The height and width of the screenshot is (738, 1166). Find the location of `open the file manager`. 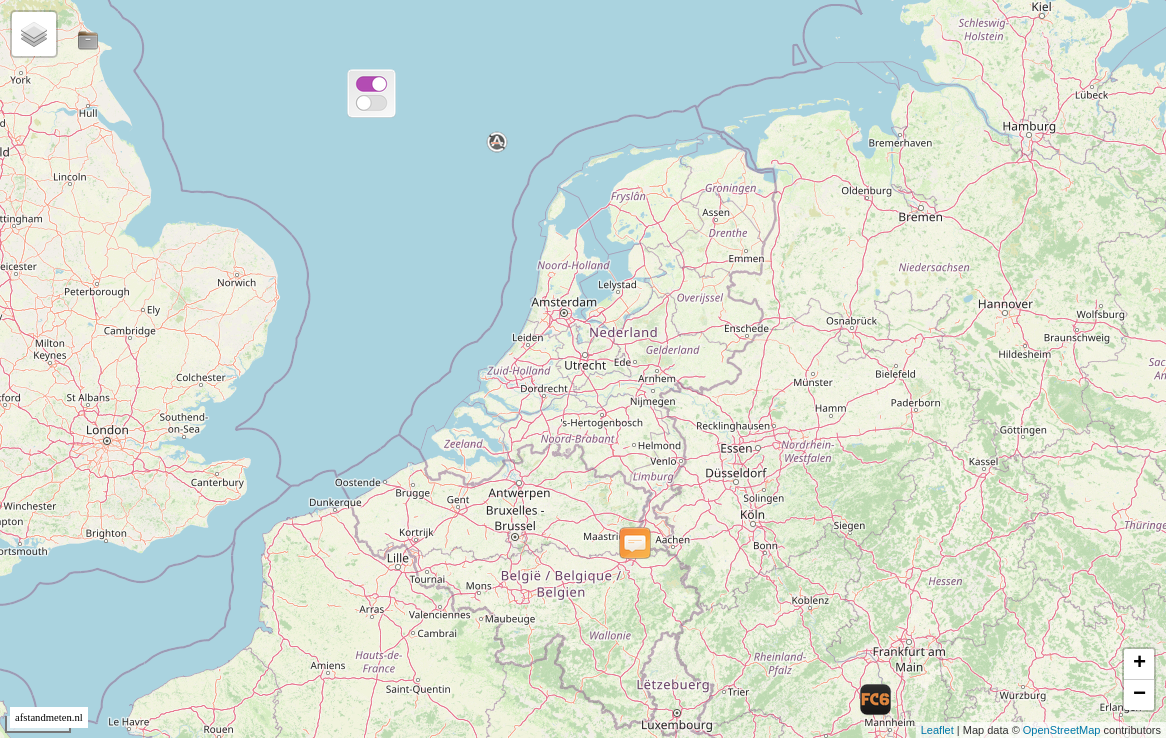

open the file manager is located at coordinates (88, 40).